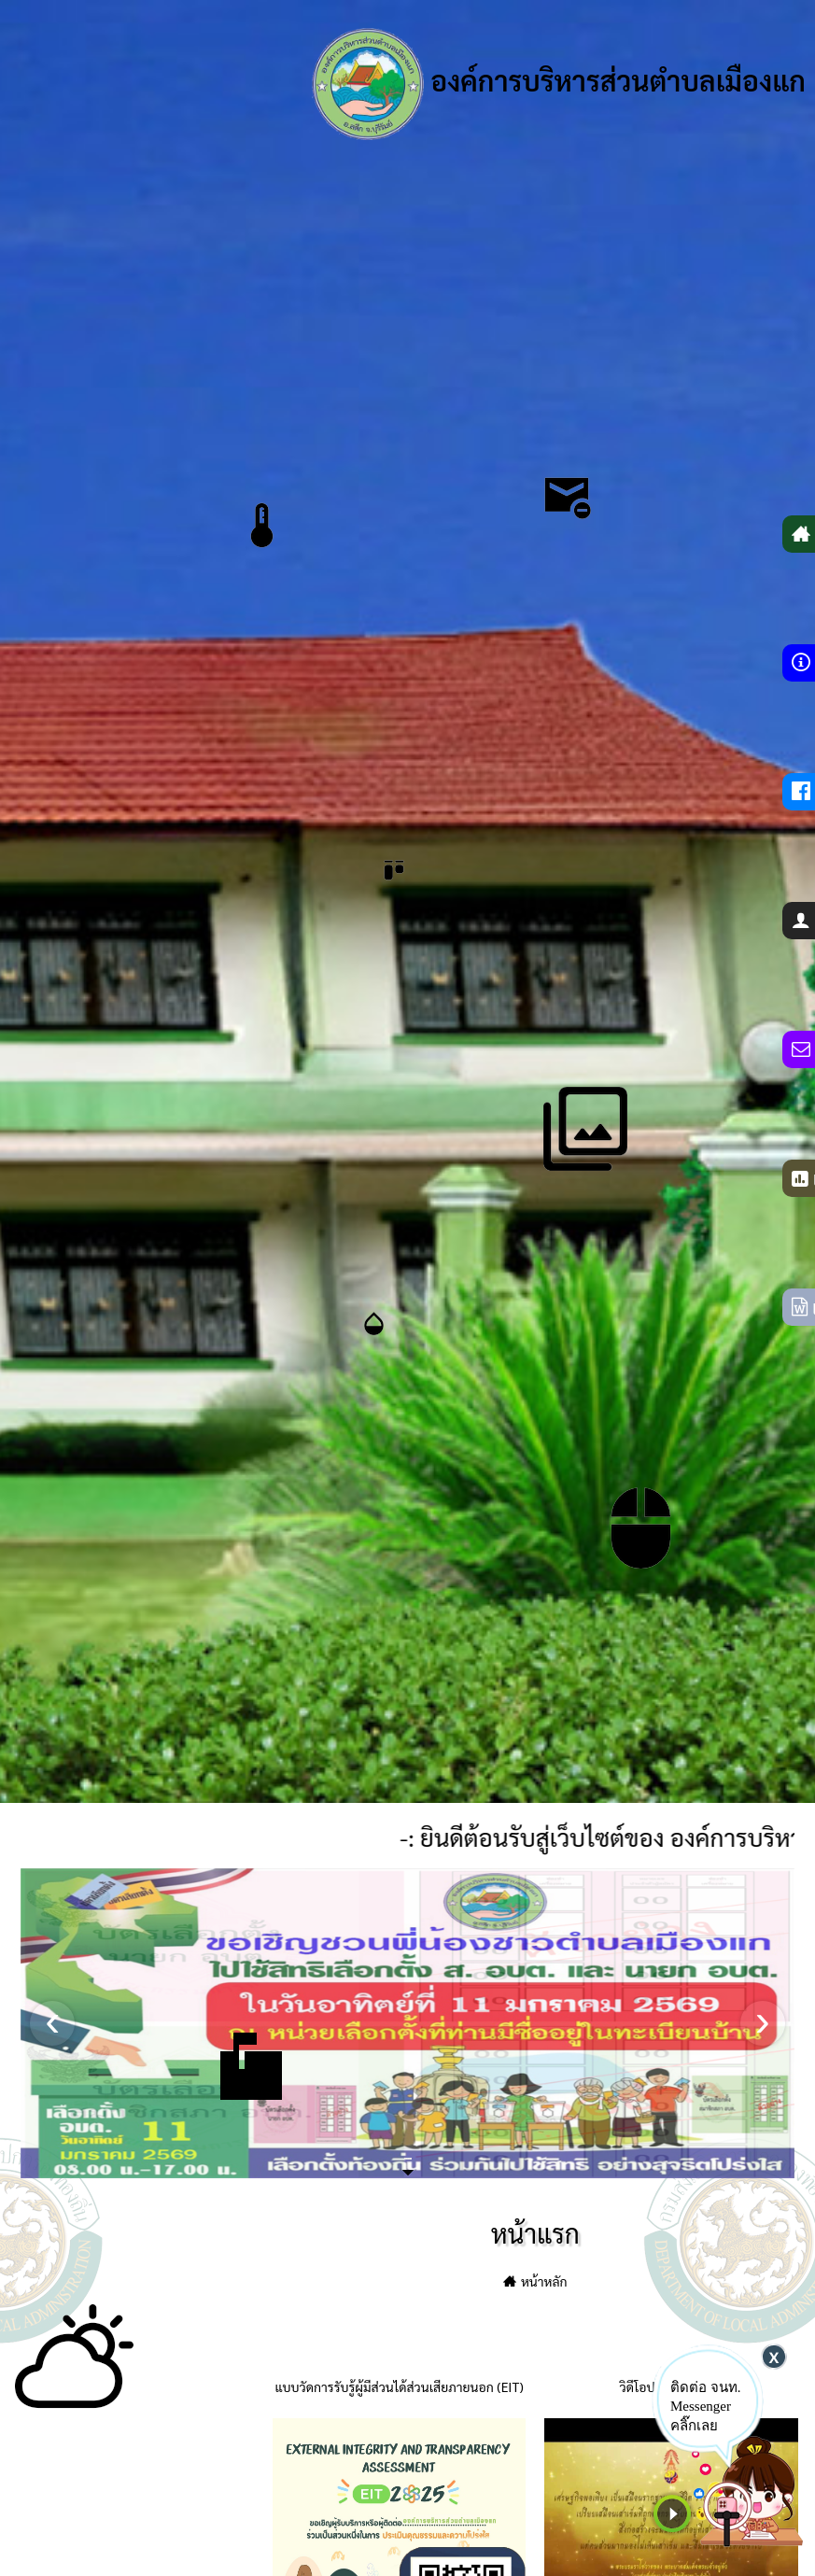 Image resolution: width=815 pixels, height=2576 pixels. I want to click on adjust temperature settings, so click(261, 525).